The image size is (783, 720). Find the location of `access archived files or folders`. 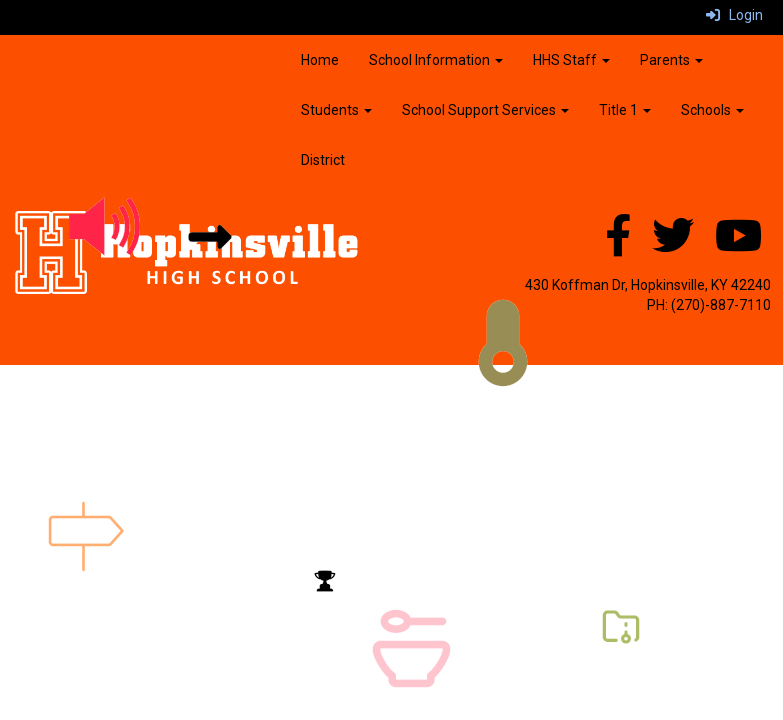

access archived files or folders is located at coordinates (621, 627).